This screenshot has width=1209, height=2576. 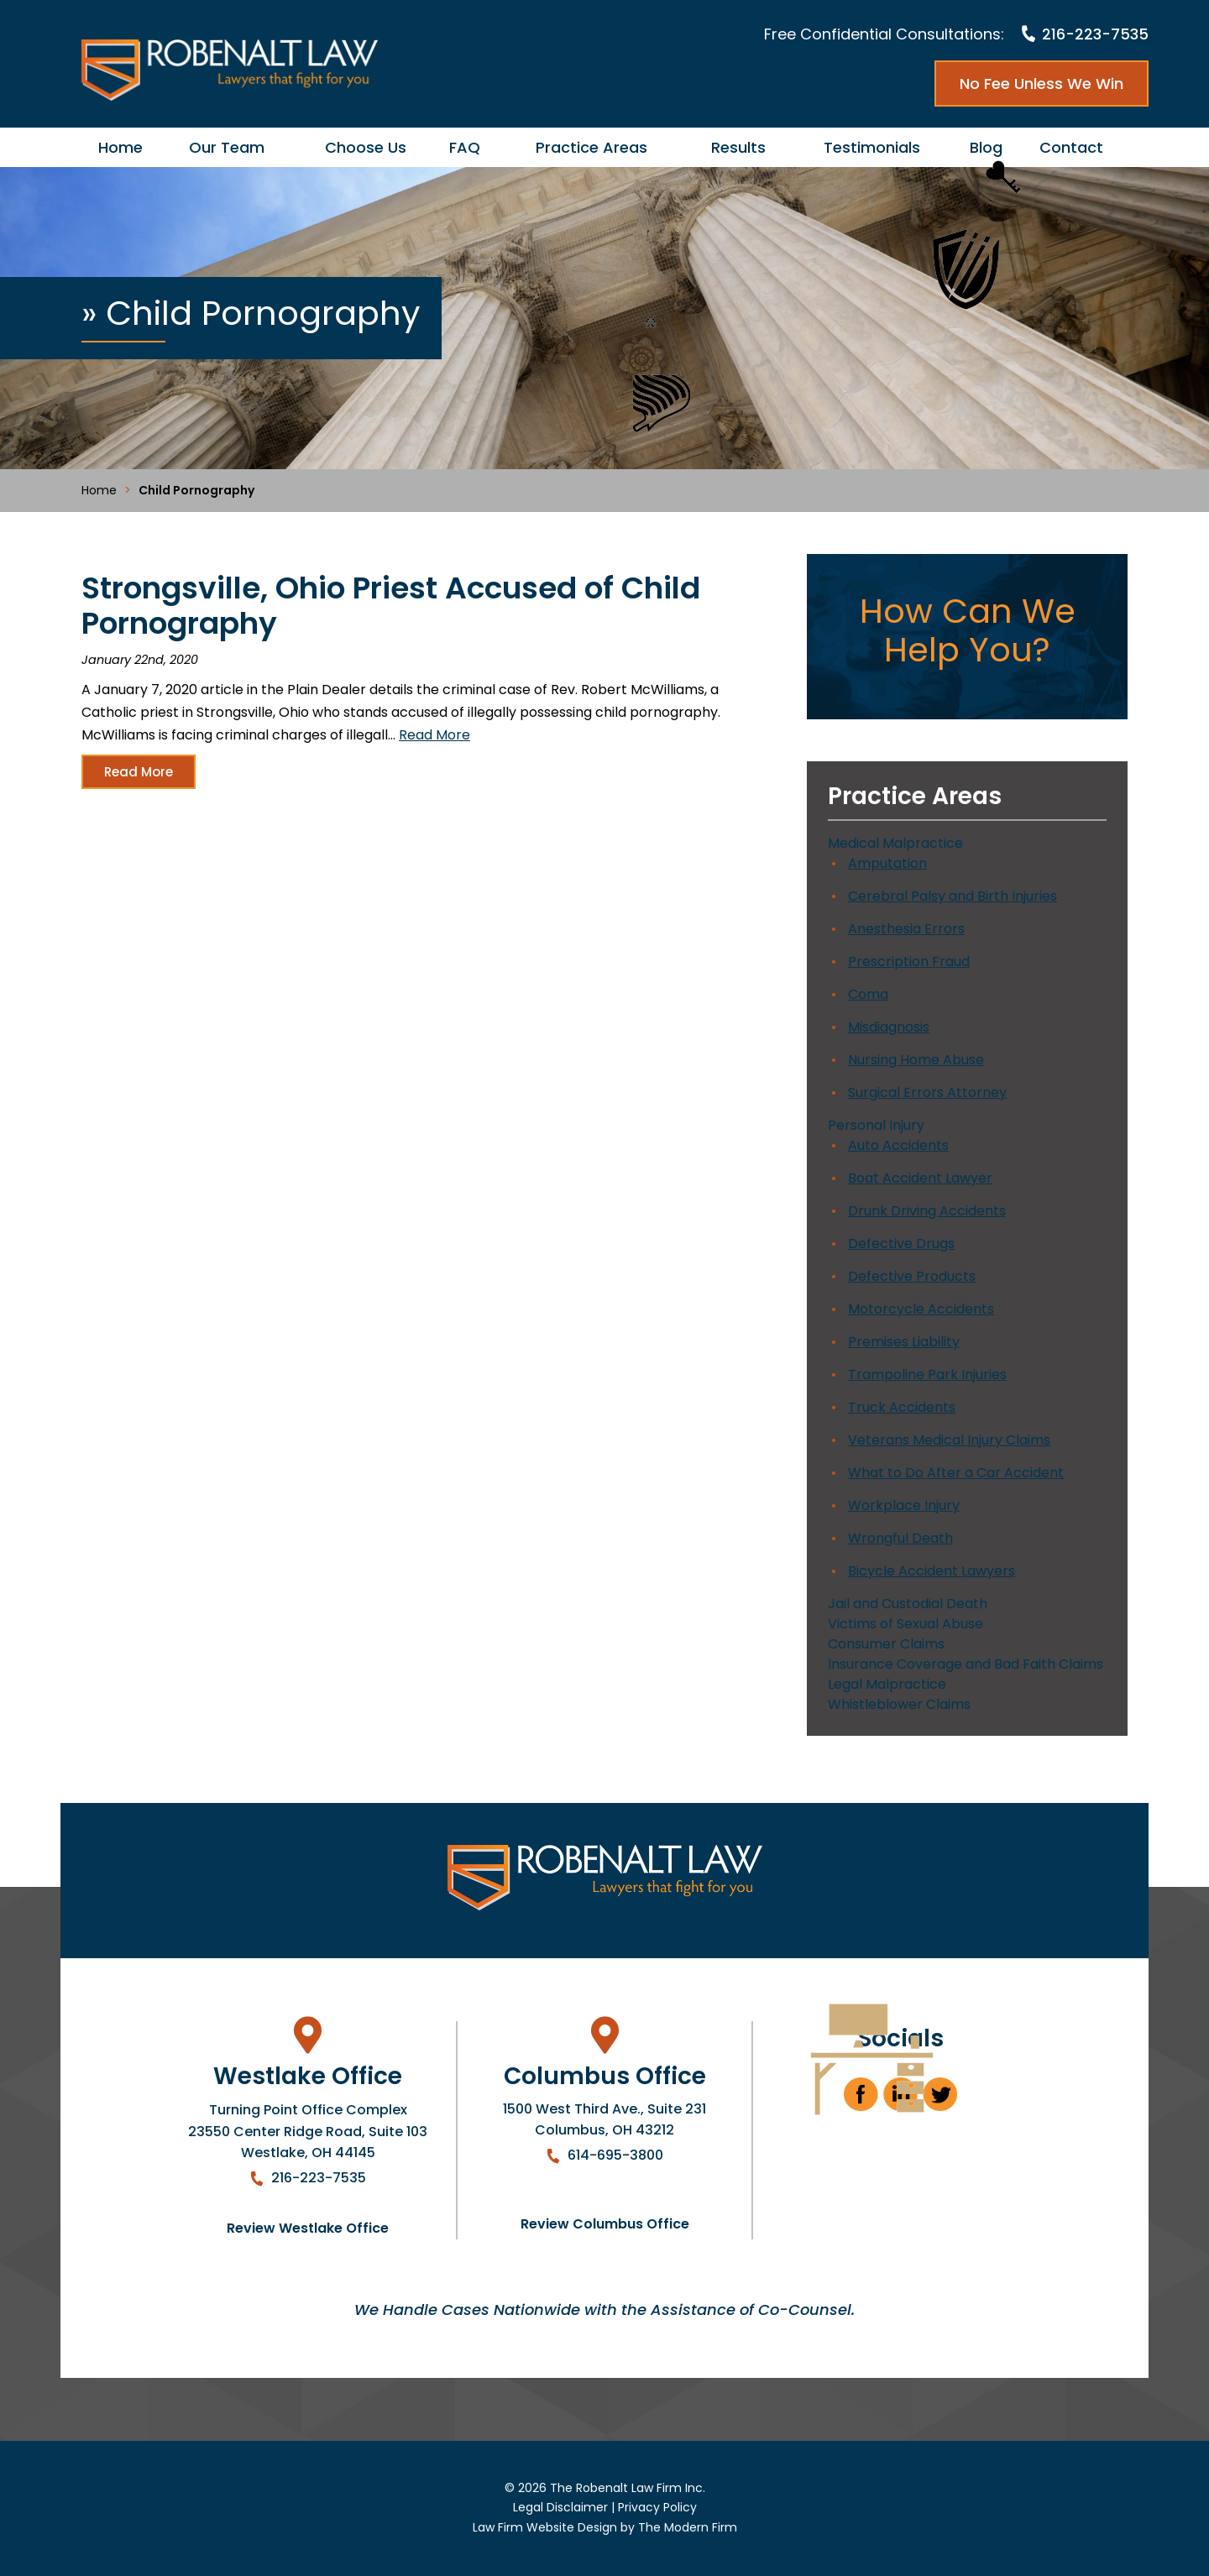 What do you see at coordinates (1003, 177) in the screenshot?
I see `unlock romantic or relationship-themed content` at bounding box center [1003, 177].